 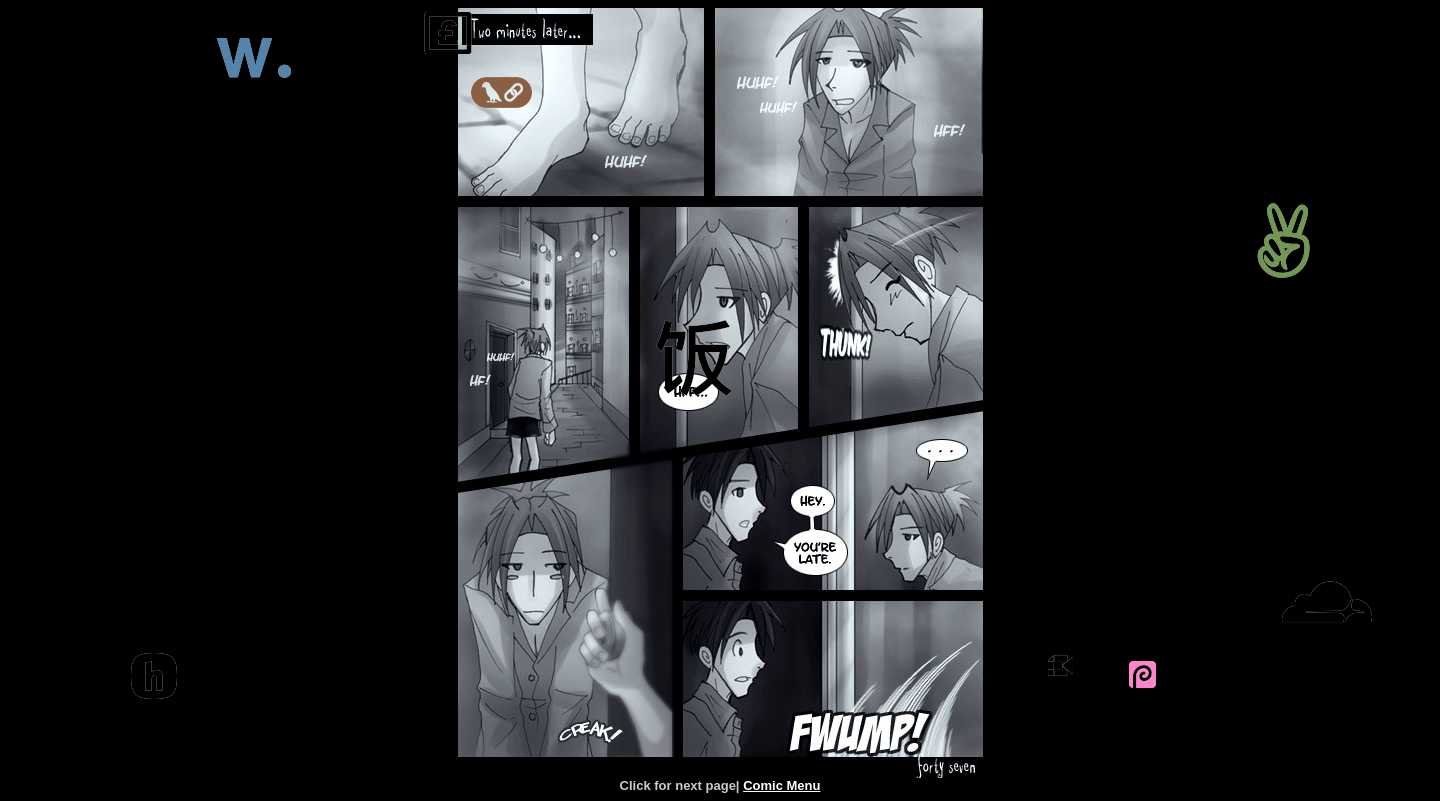 I want to click on open Fanfou social media app, so click(x=694, y=358).